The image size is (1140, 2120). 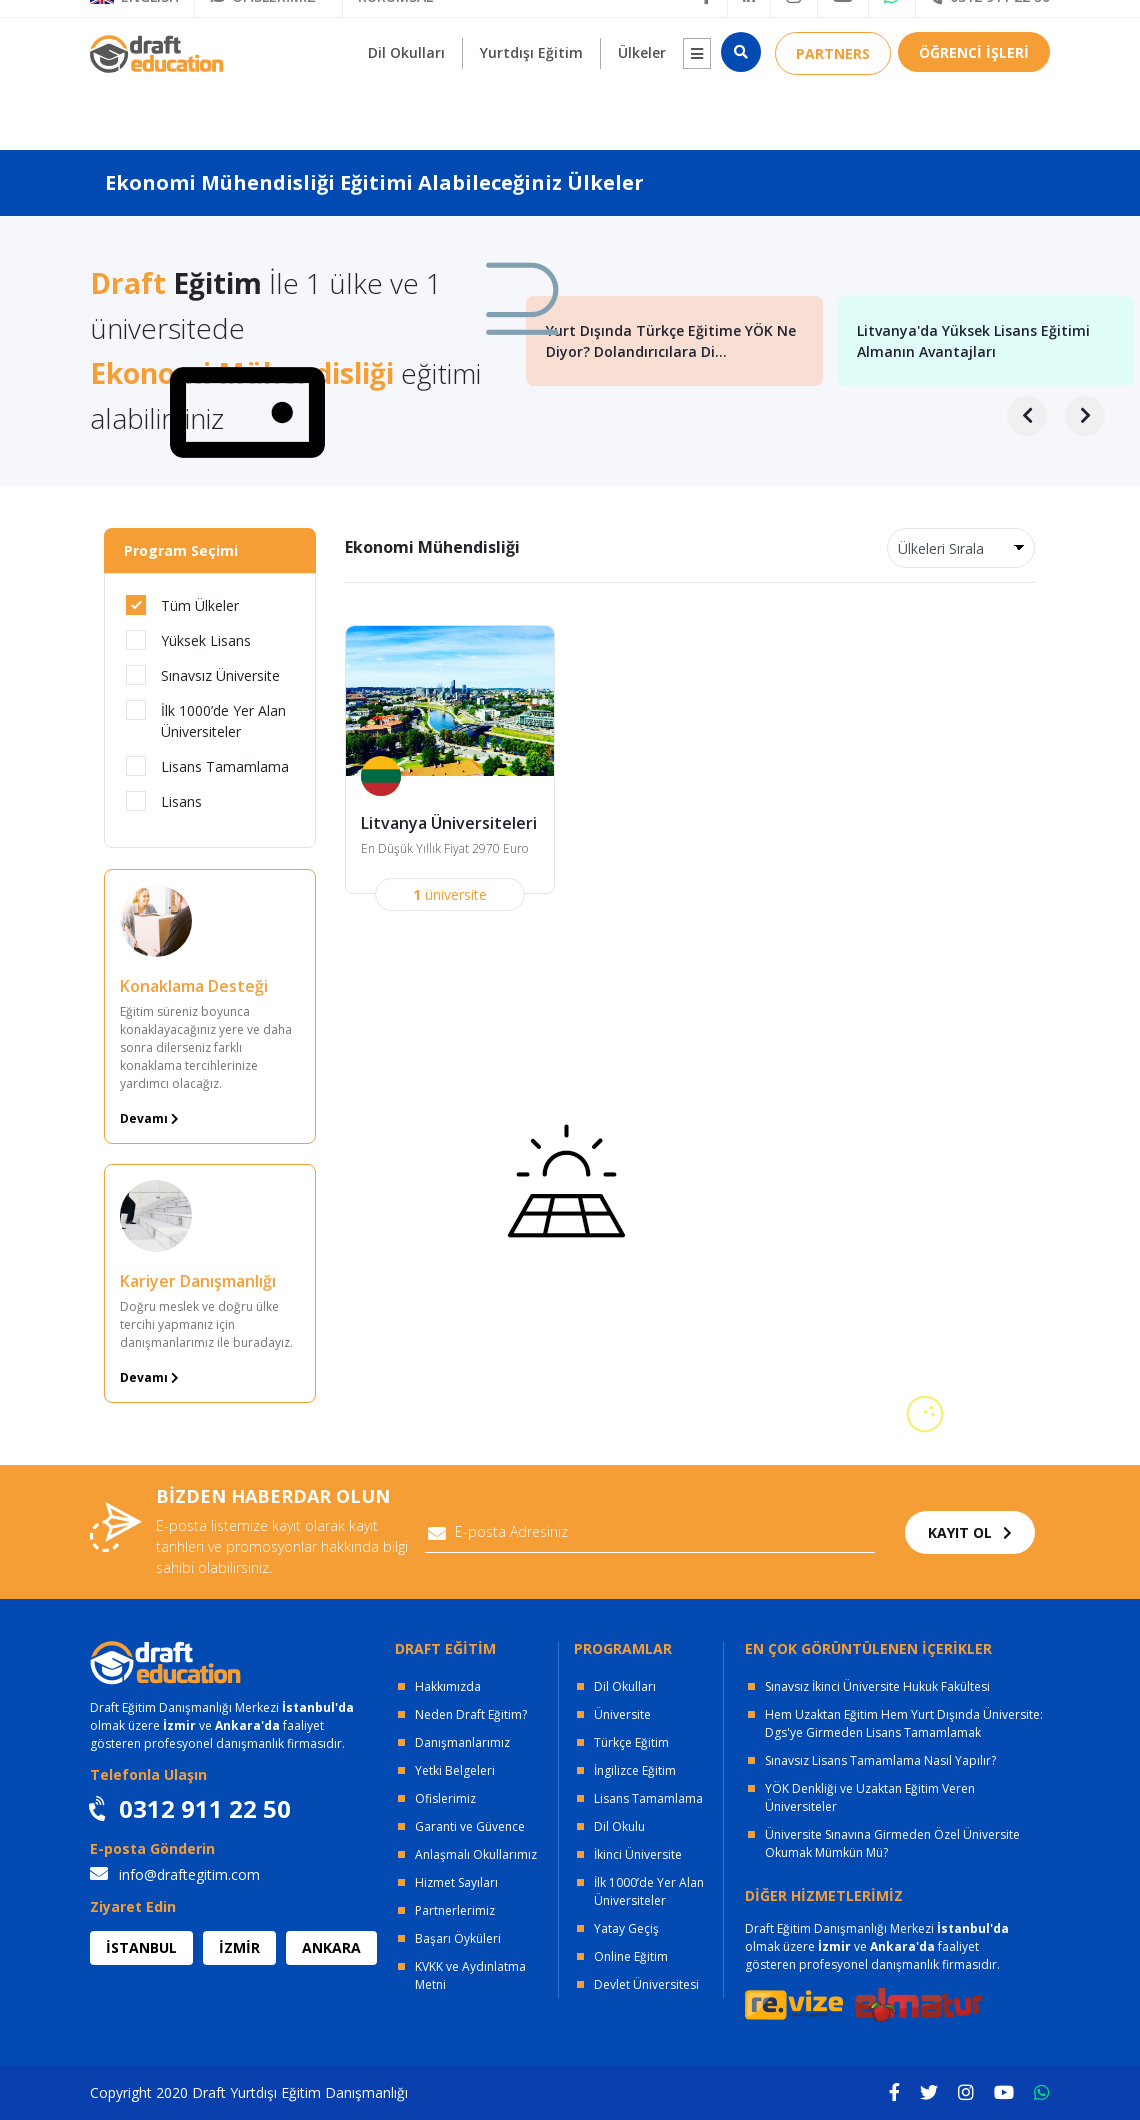 What do you see at coordinates (566, 1187) in the screenshot?
I see `access solar energy settings` at bounding box center [566, 1187].